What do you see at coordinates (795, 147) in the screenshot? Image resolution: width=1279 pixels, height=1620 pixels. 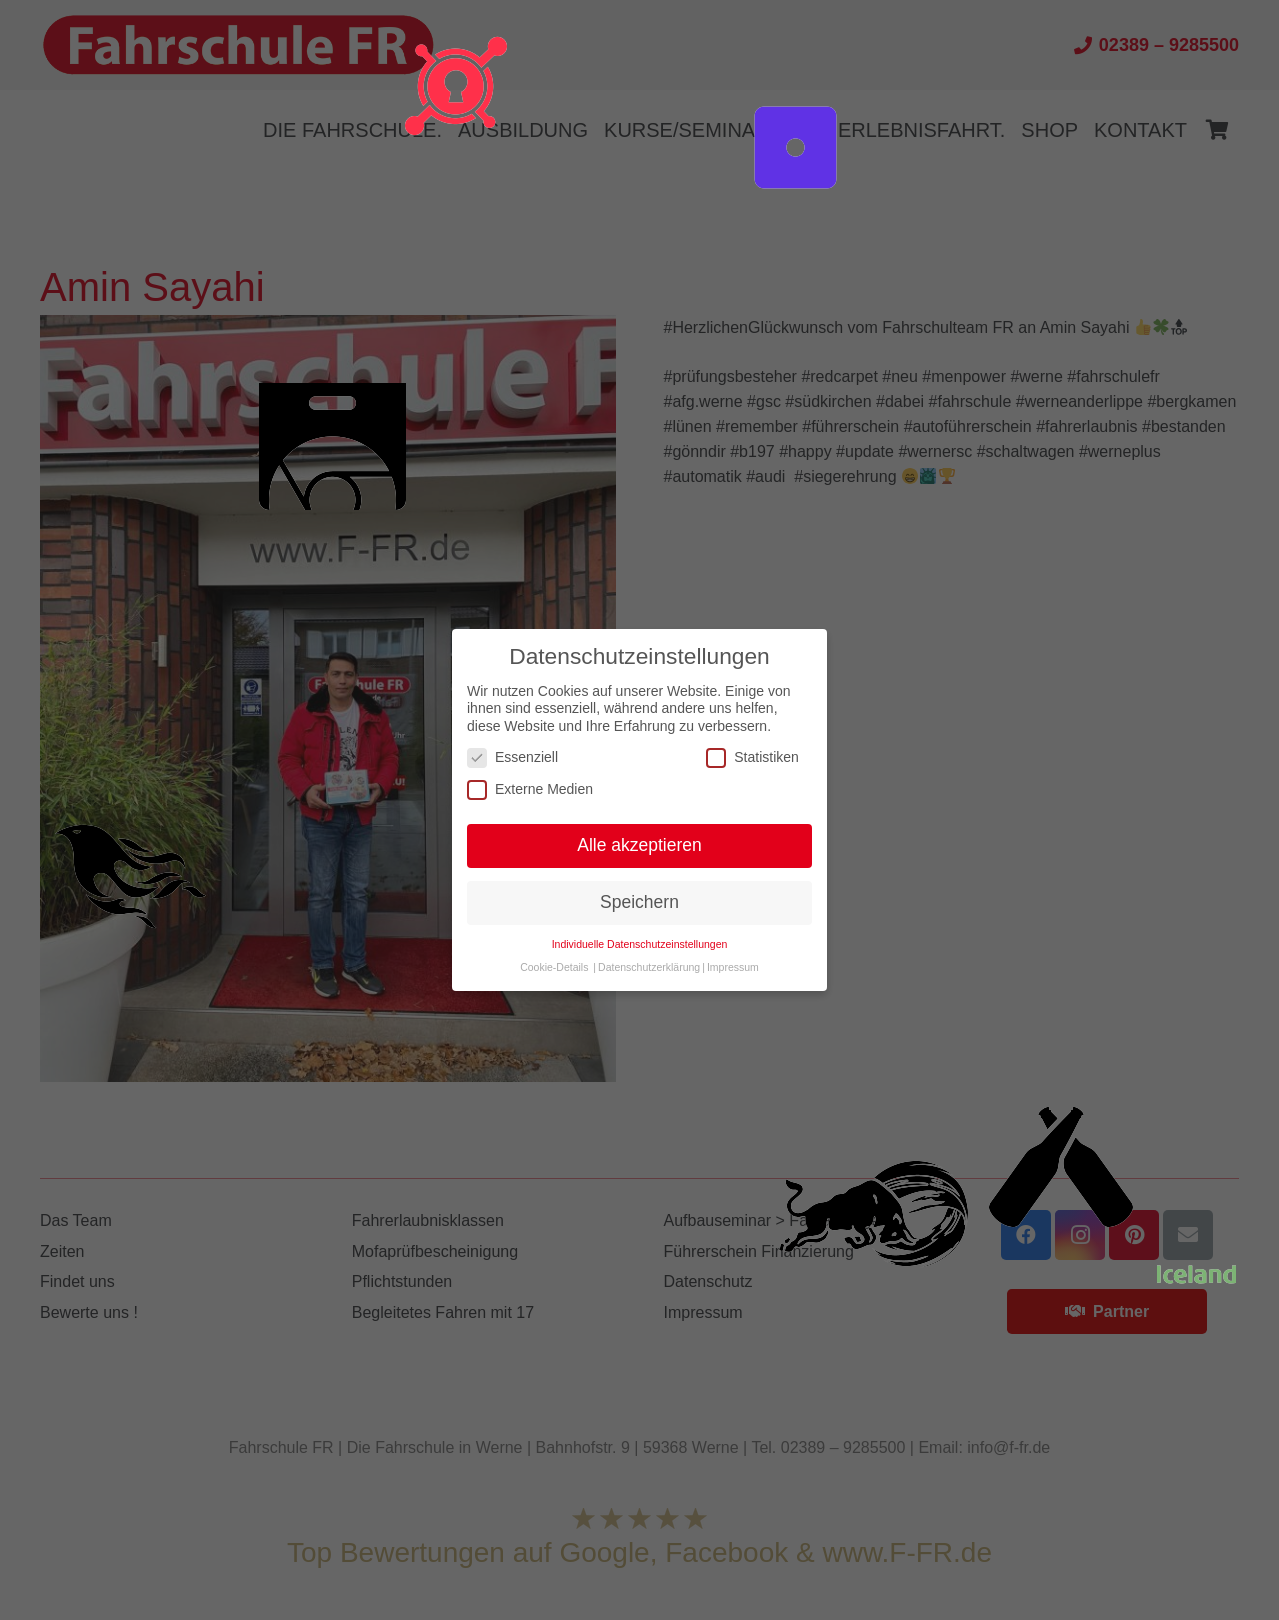 I see `roll the dice or generate a random result` at bounding box center [795, 147].